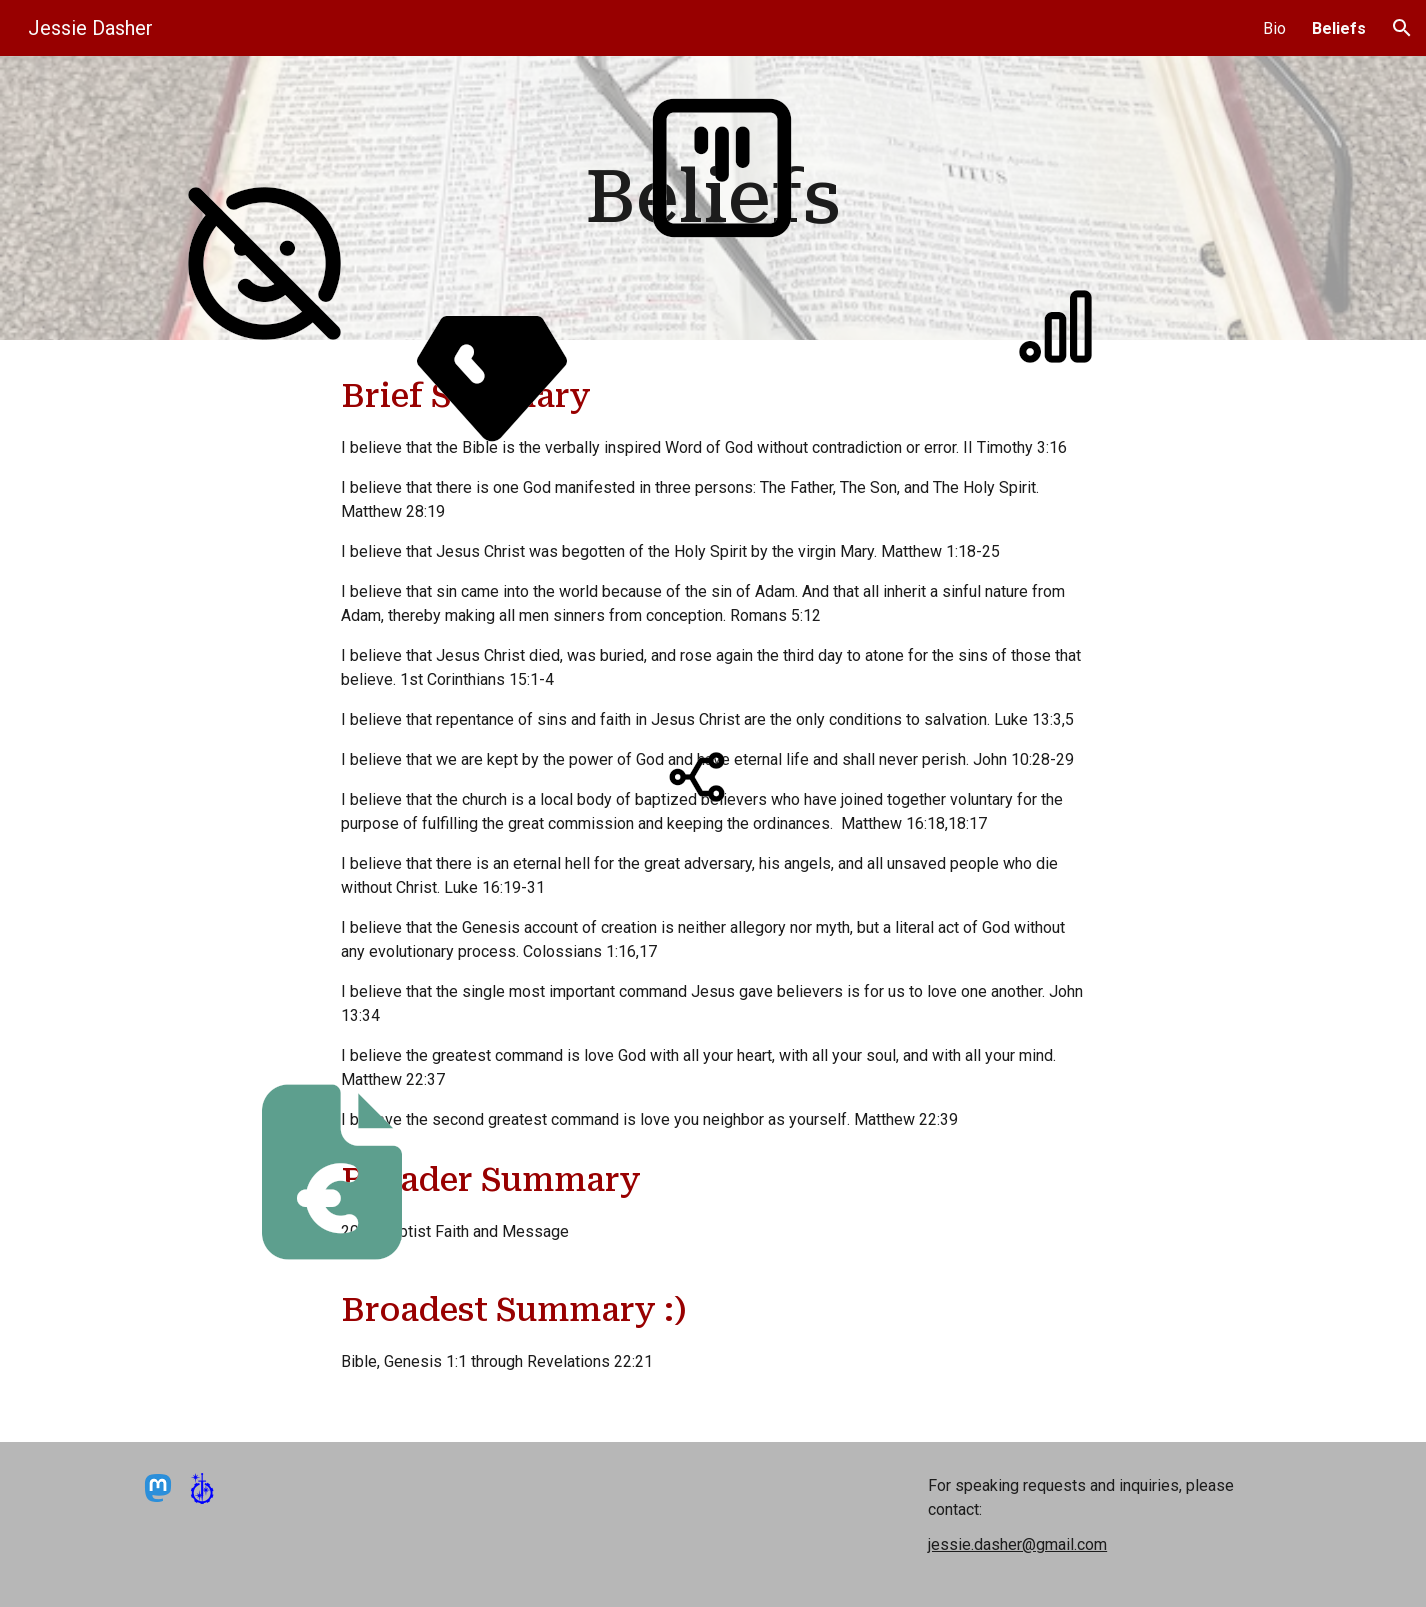 This screenshot has height=1607, width=1426. What do you see at coordinates (492, 376) in the screenshot?
I see `indicates premium or pro membership status` at bounding box center [492, 376].